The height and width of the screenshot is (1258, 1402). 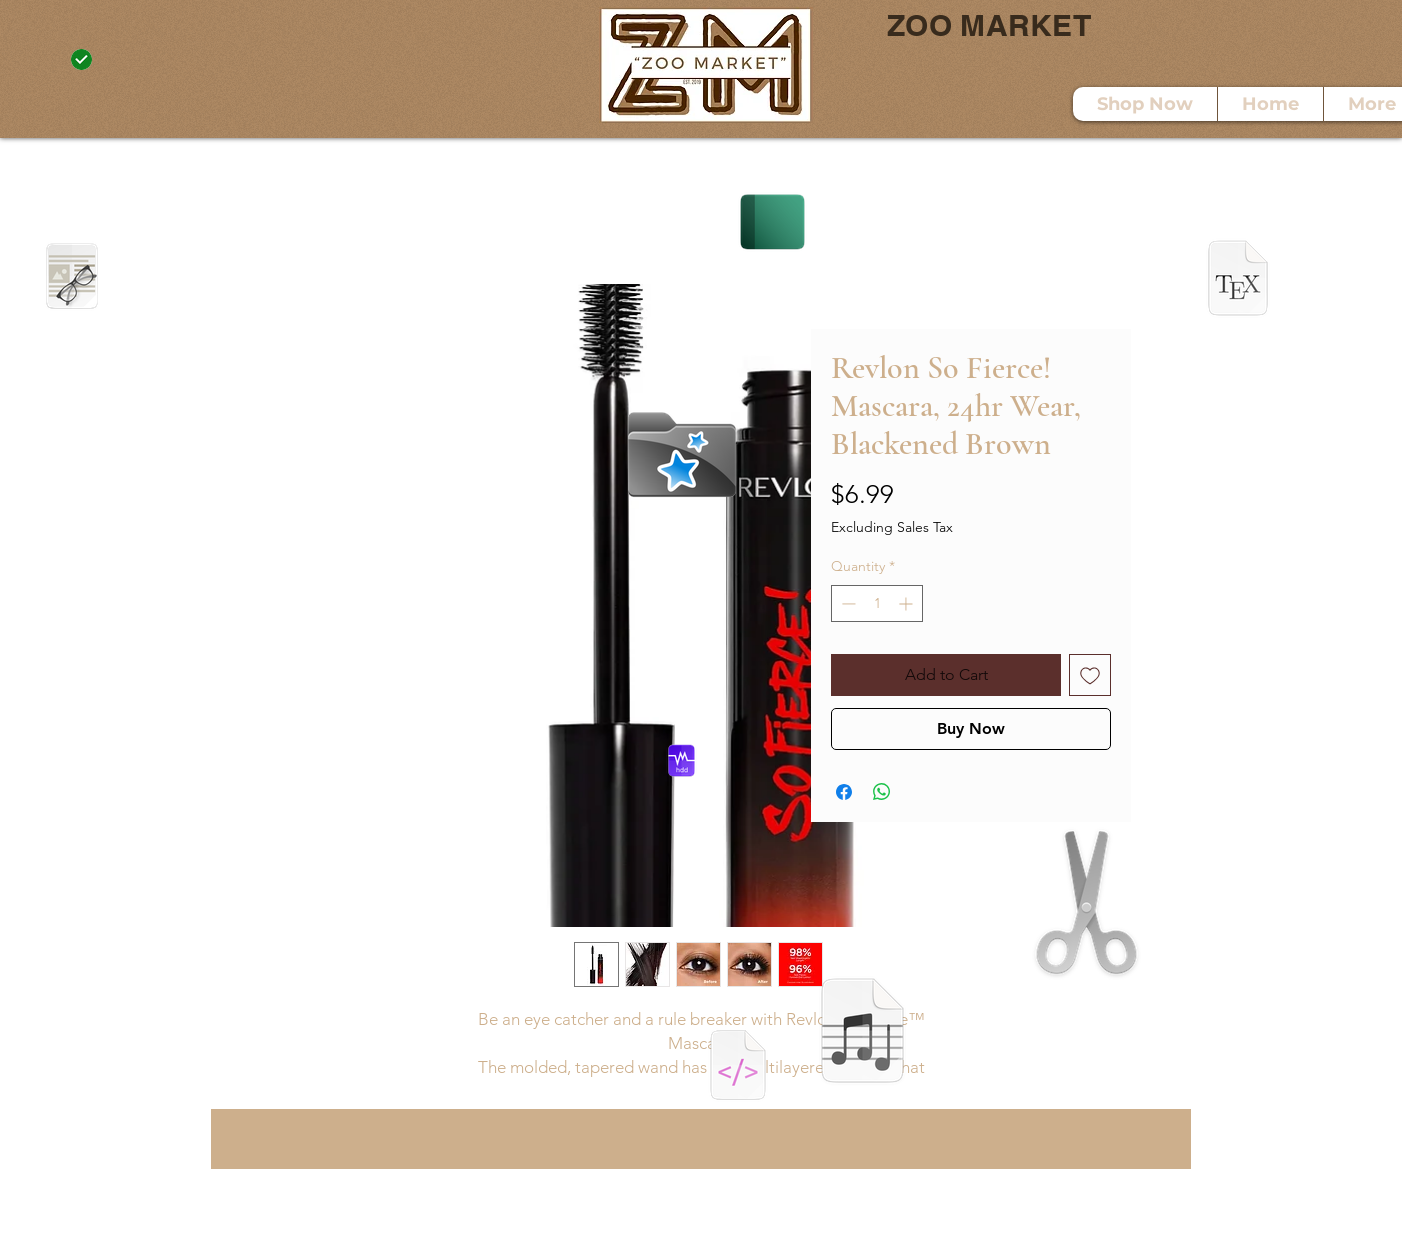 What do you see at coordinates (681, 457) in the screenshot?
I see `open your Anki flashcard collection folder` at bounding box center [681, 457].